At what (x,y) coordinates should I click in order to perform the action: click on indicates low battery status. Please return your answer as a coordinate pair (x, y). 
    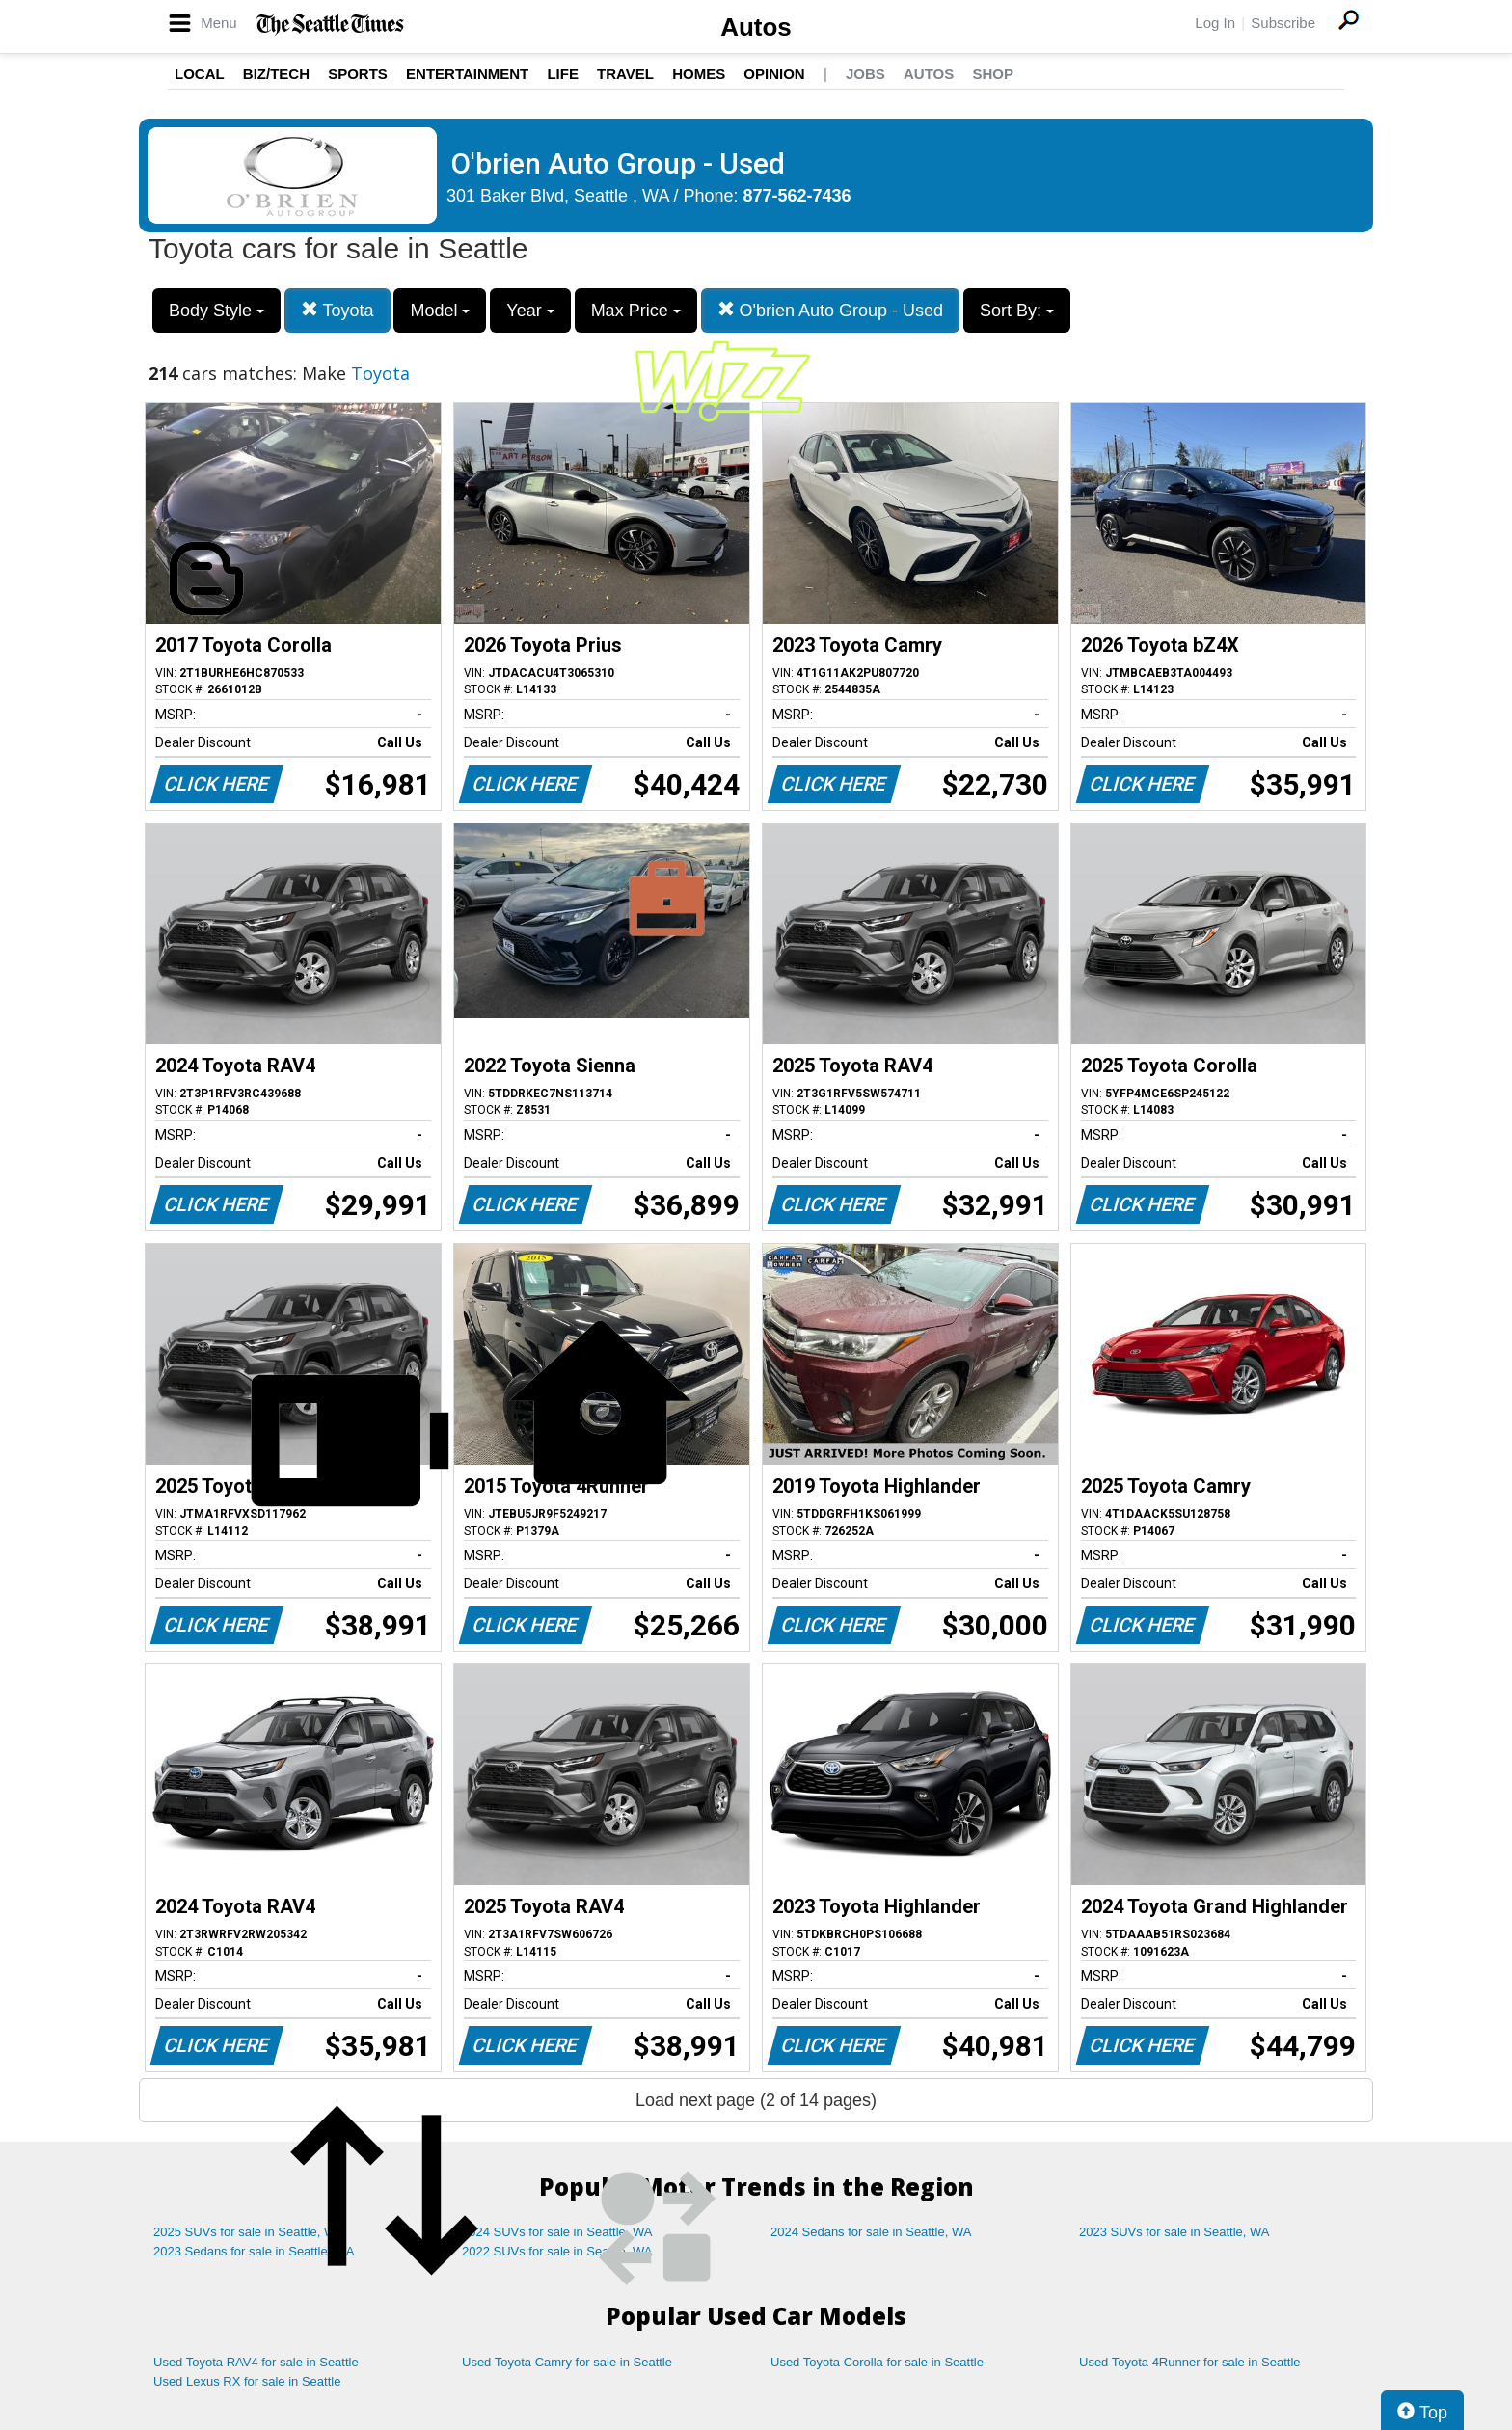
    Looking at the image, I should click on (345, 1441).